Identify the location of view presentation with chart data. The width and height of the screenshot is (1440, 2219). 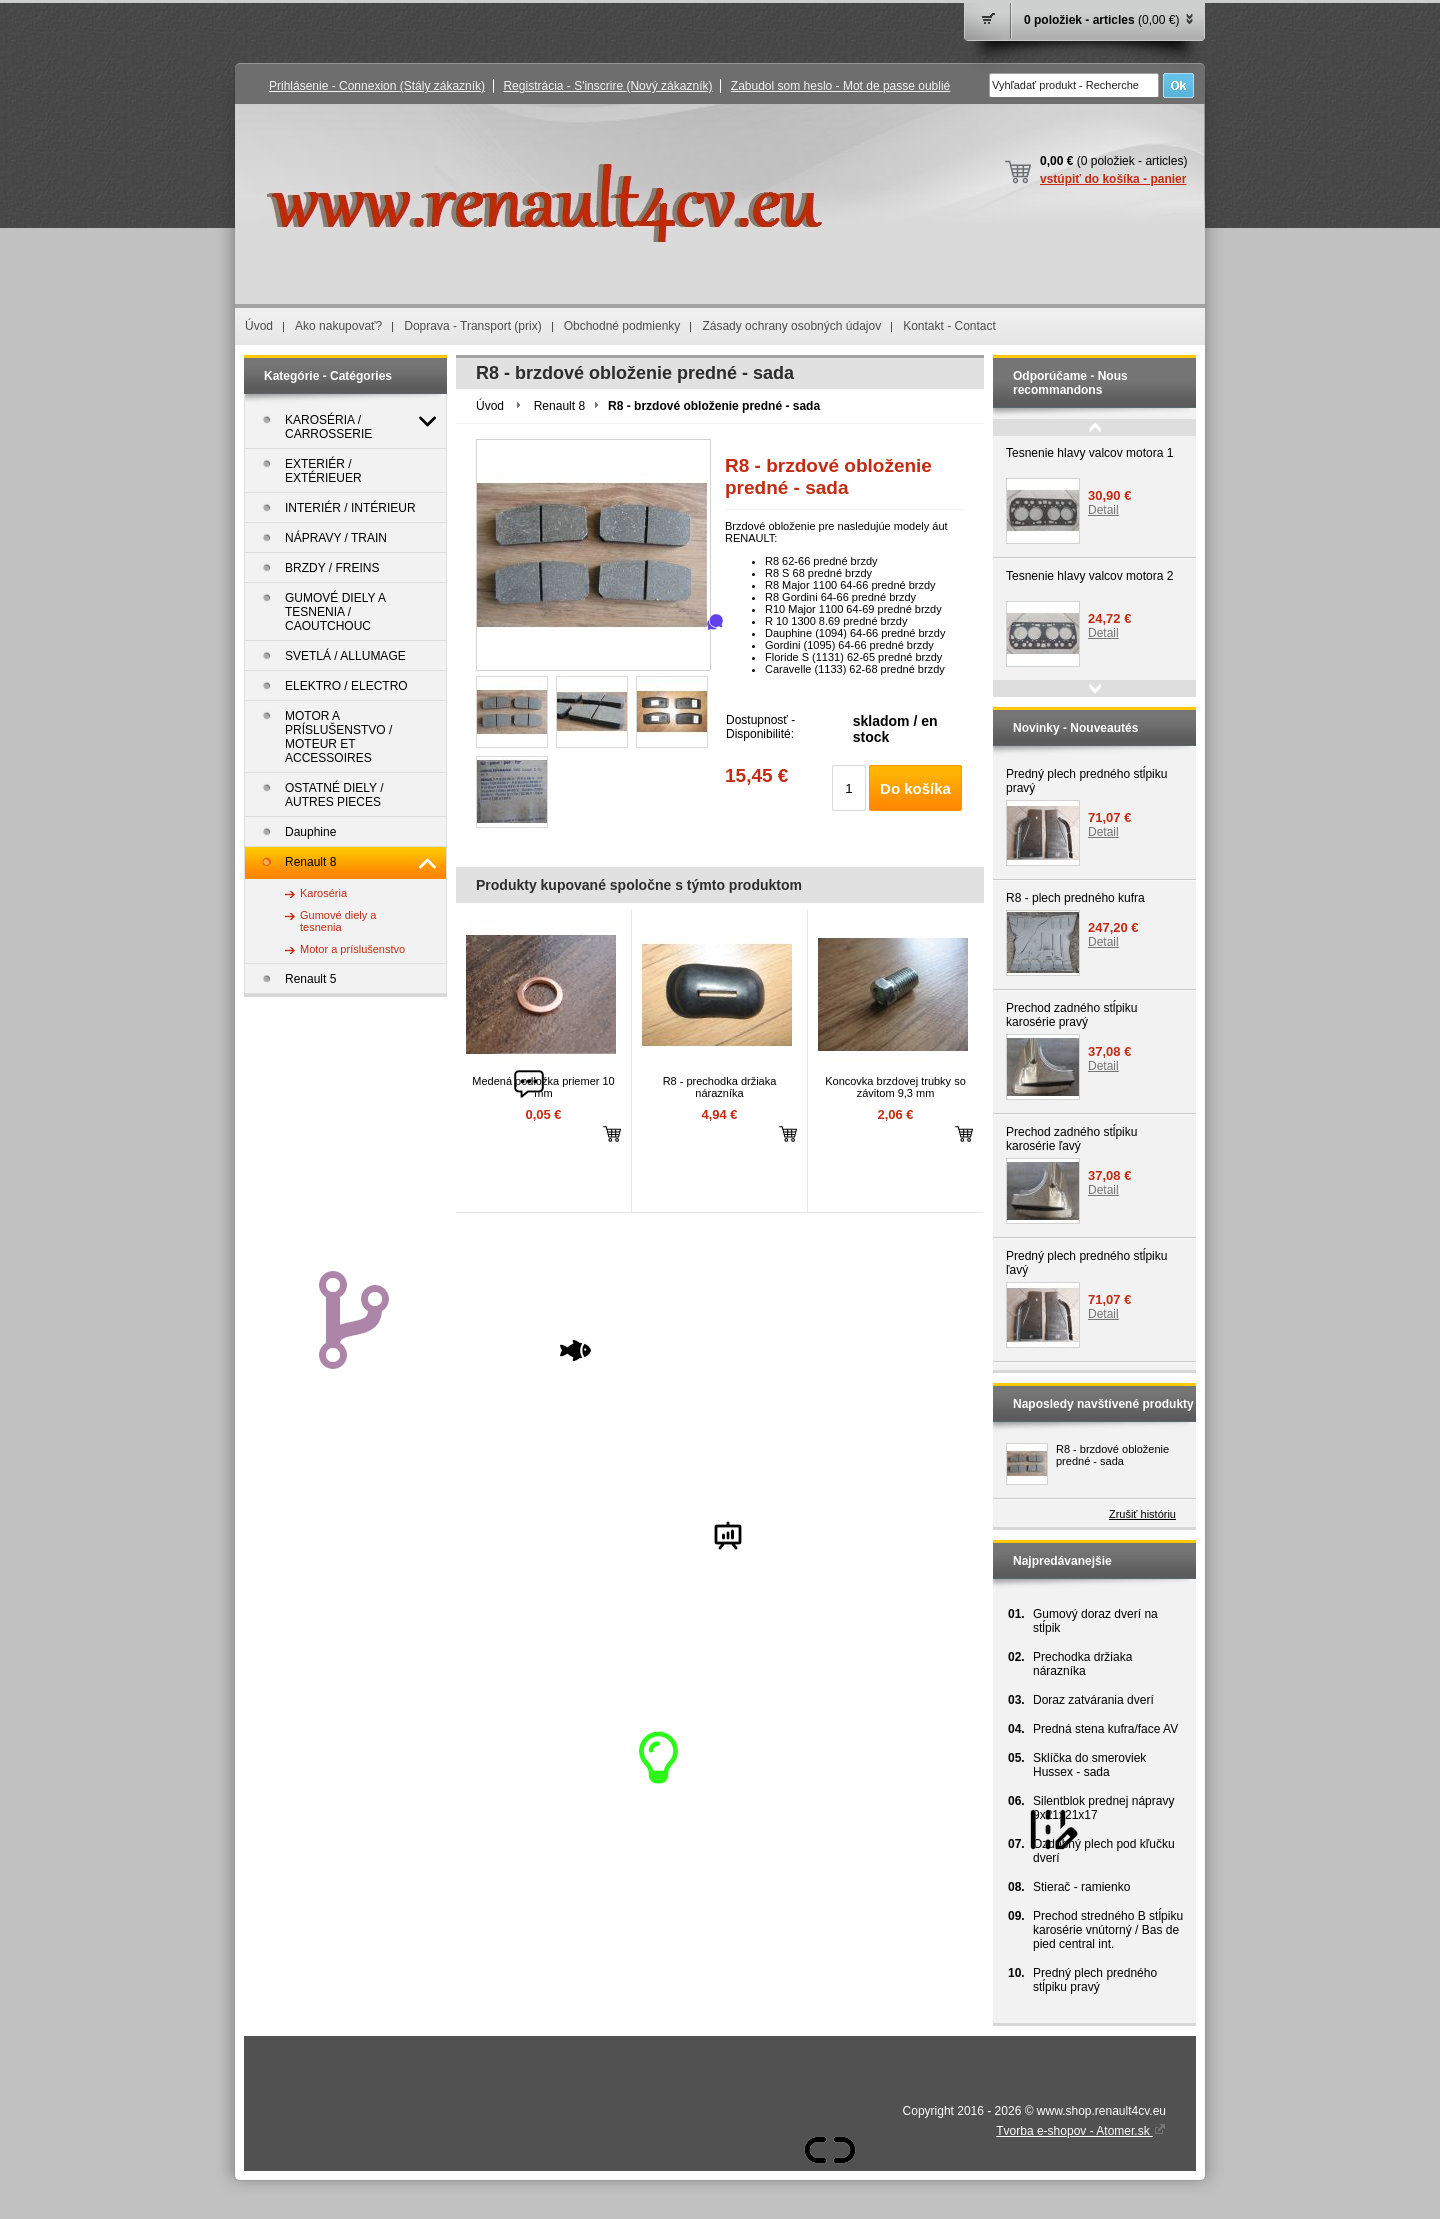
(728, 1536).